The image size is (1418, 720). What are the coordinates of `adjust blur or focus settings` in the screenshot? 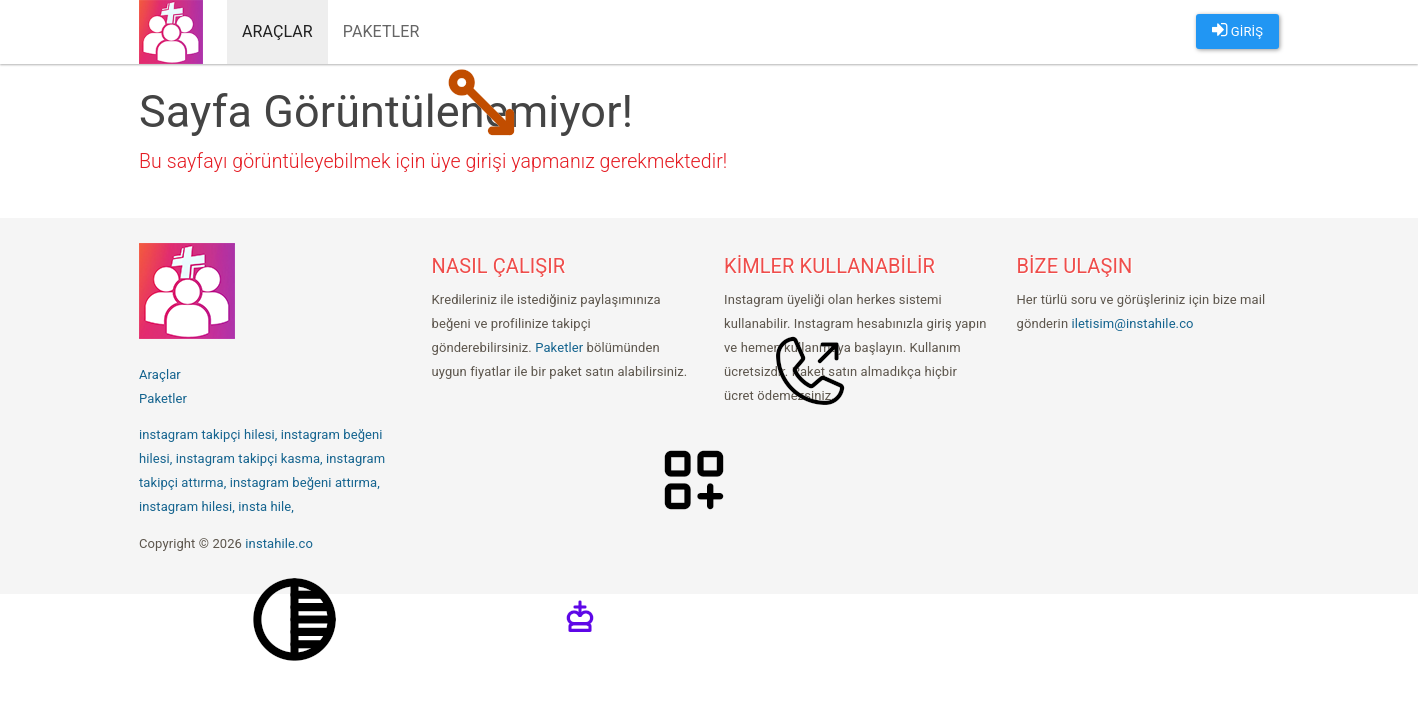 It's located at (294, 619).